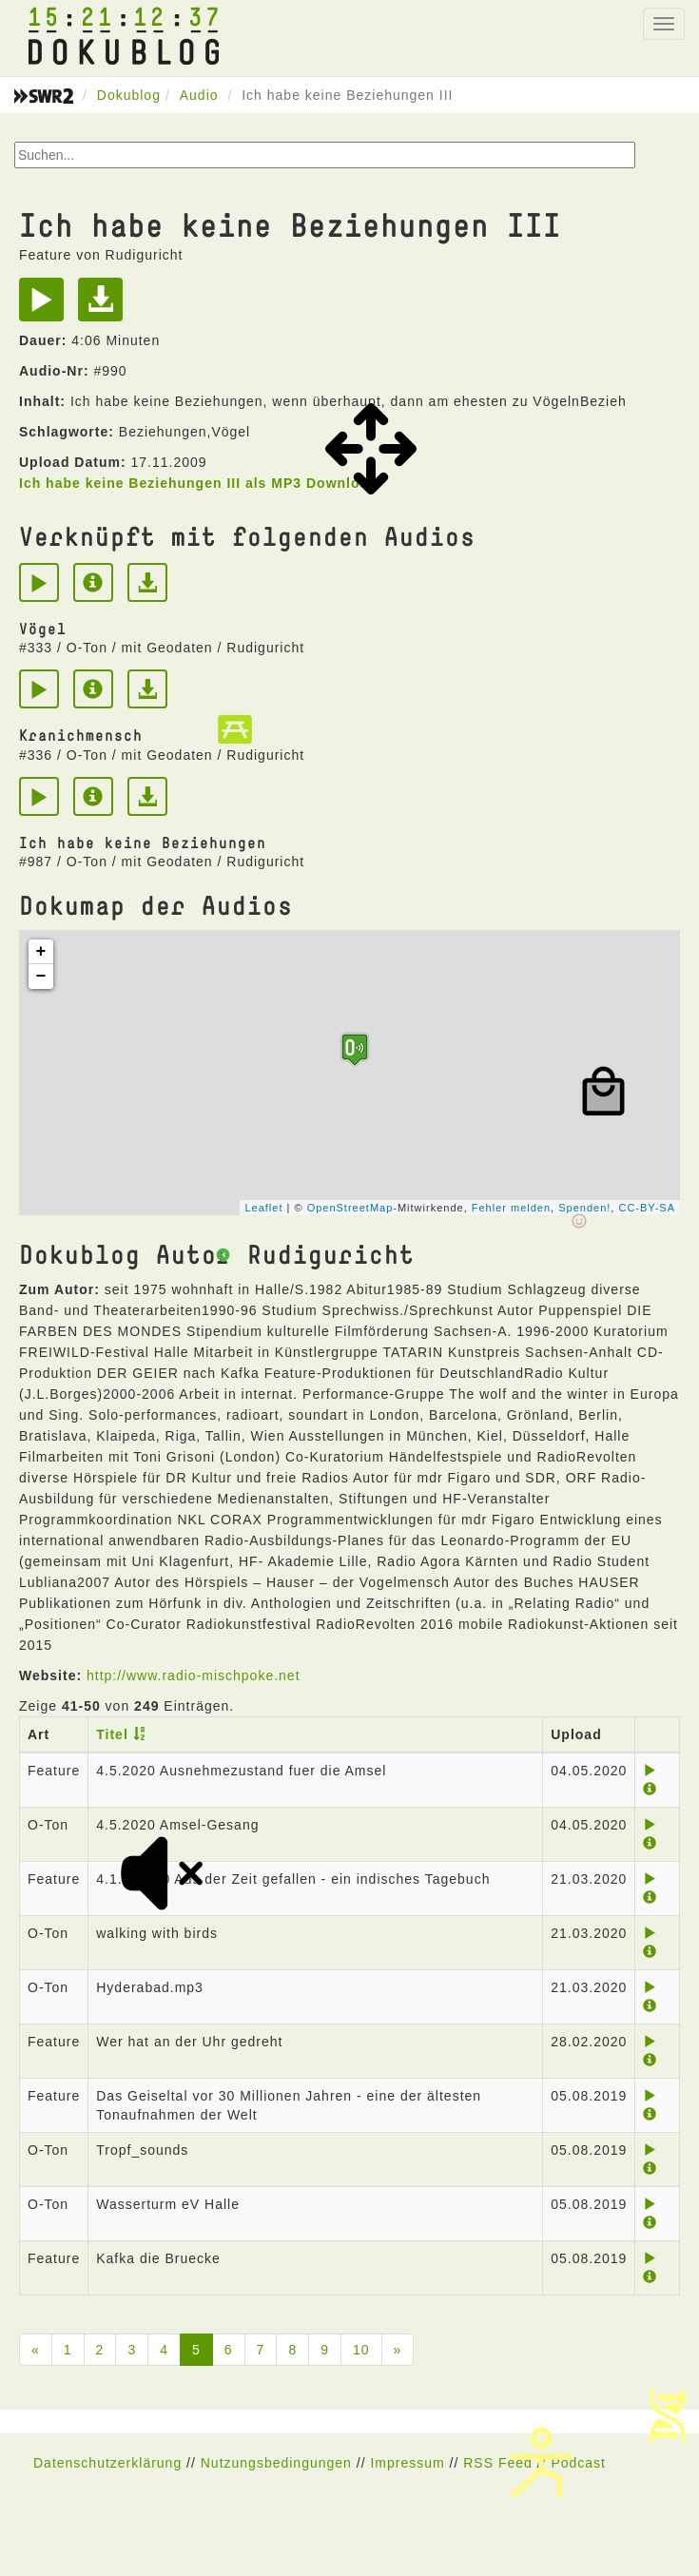  I want to click on close or dismiss a dialog, so click(223, 1254).